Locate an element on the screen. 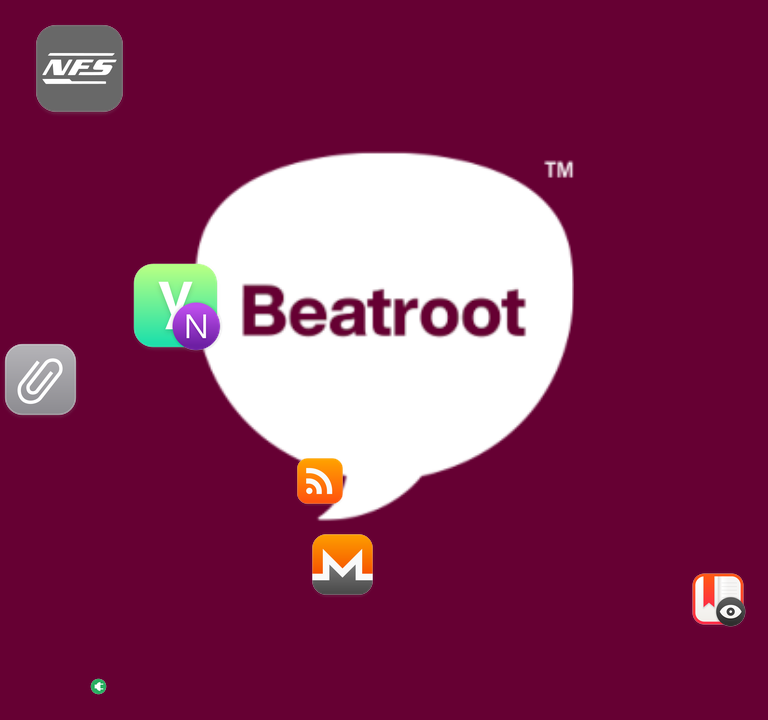  open calibre e-book management app is located at coordinates (718, 599).